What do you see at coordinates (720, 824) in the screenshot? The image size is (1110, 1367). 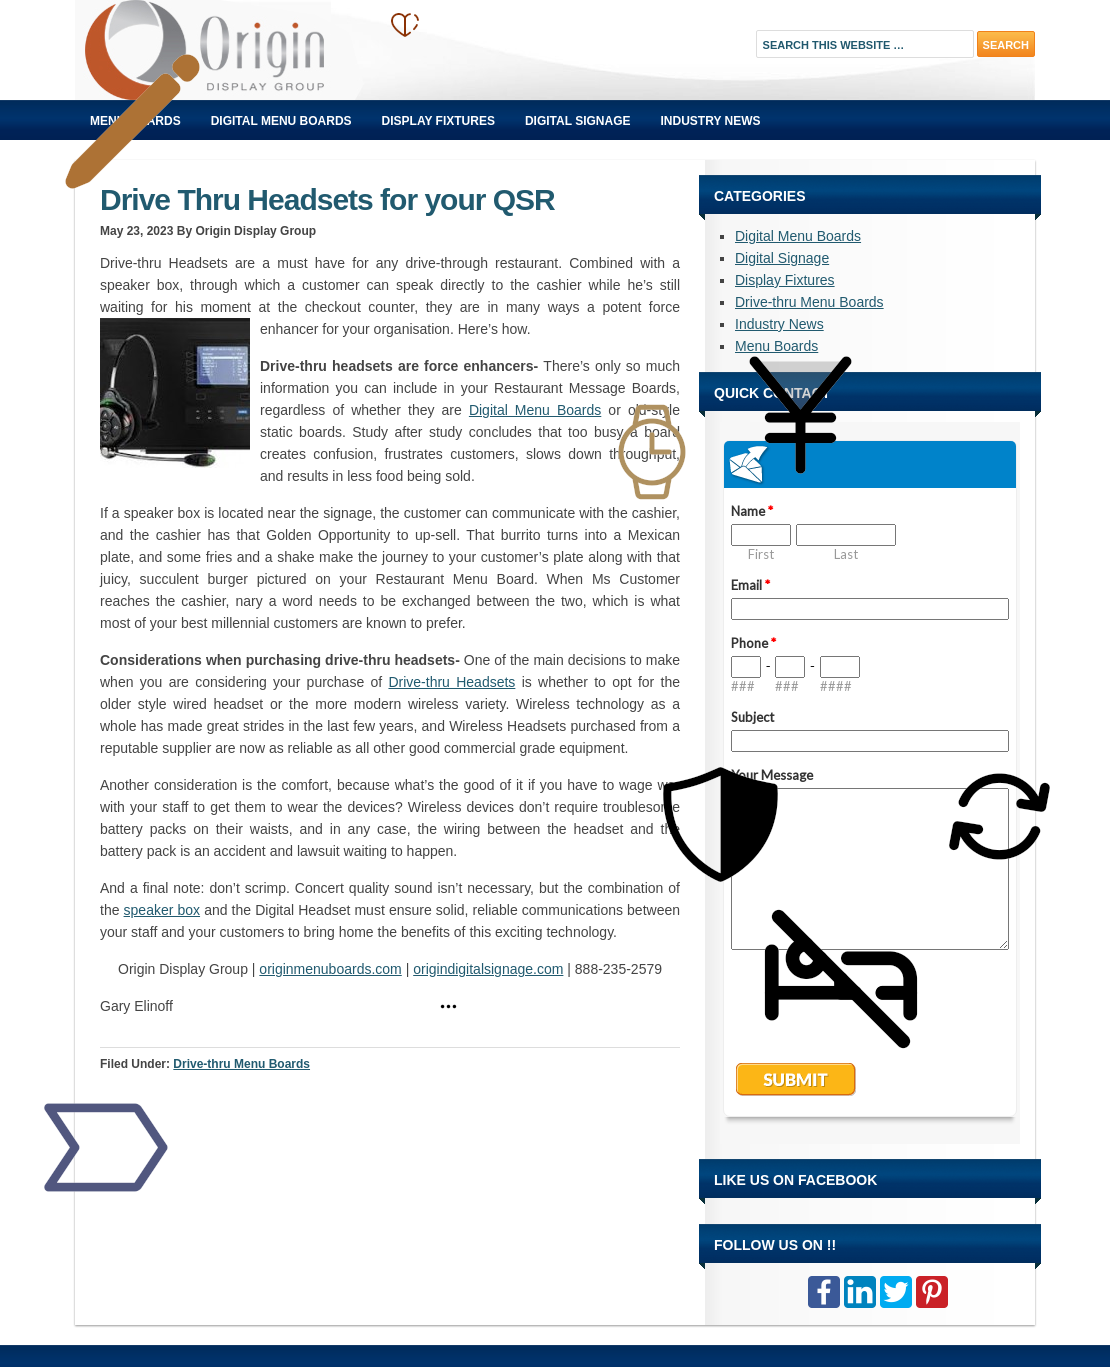 I see `indicates partial security or protection status` at bounding box center [720, 824].